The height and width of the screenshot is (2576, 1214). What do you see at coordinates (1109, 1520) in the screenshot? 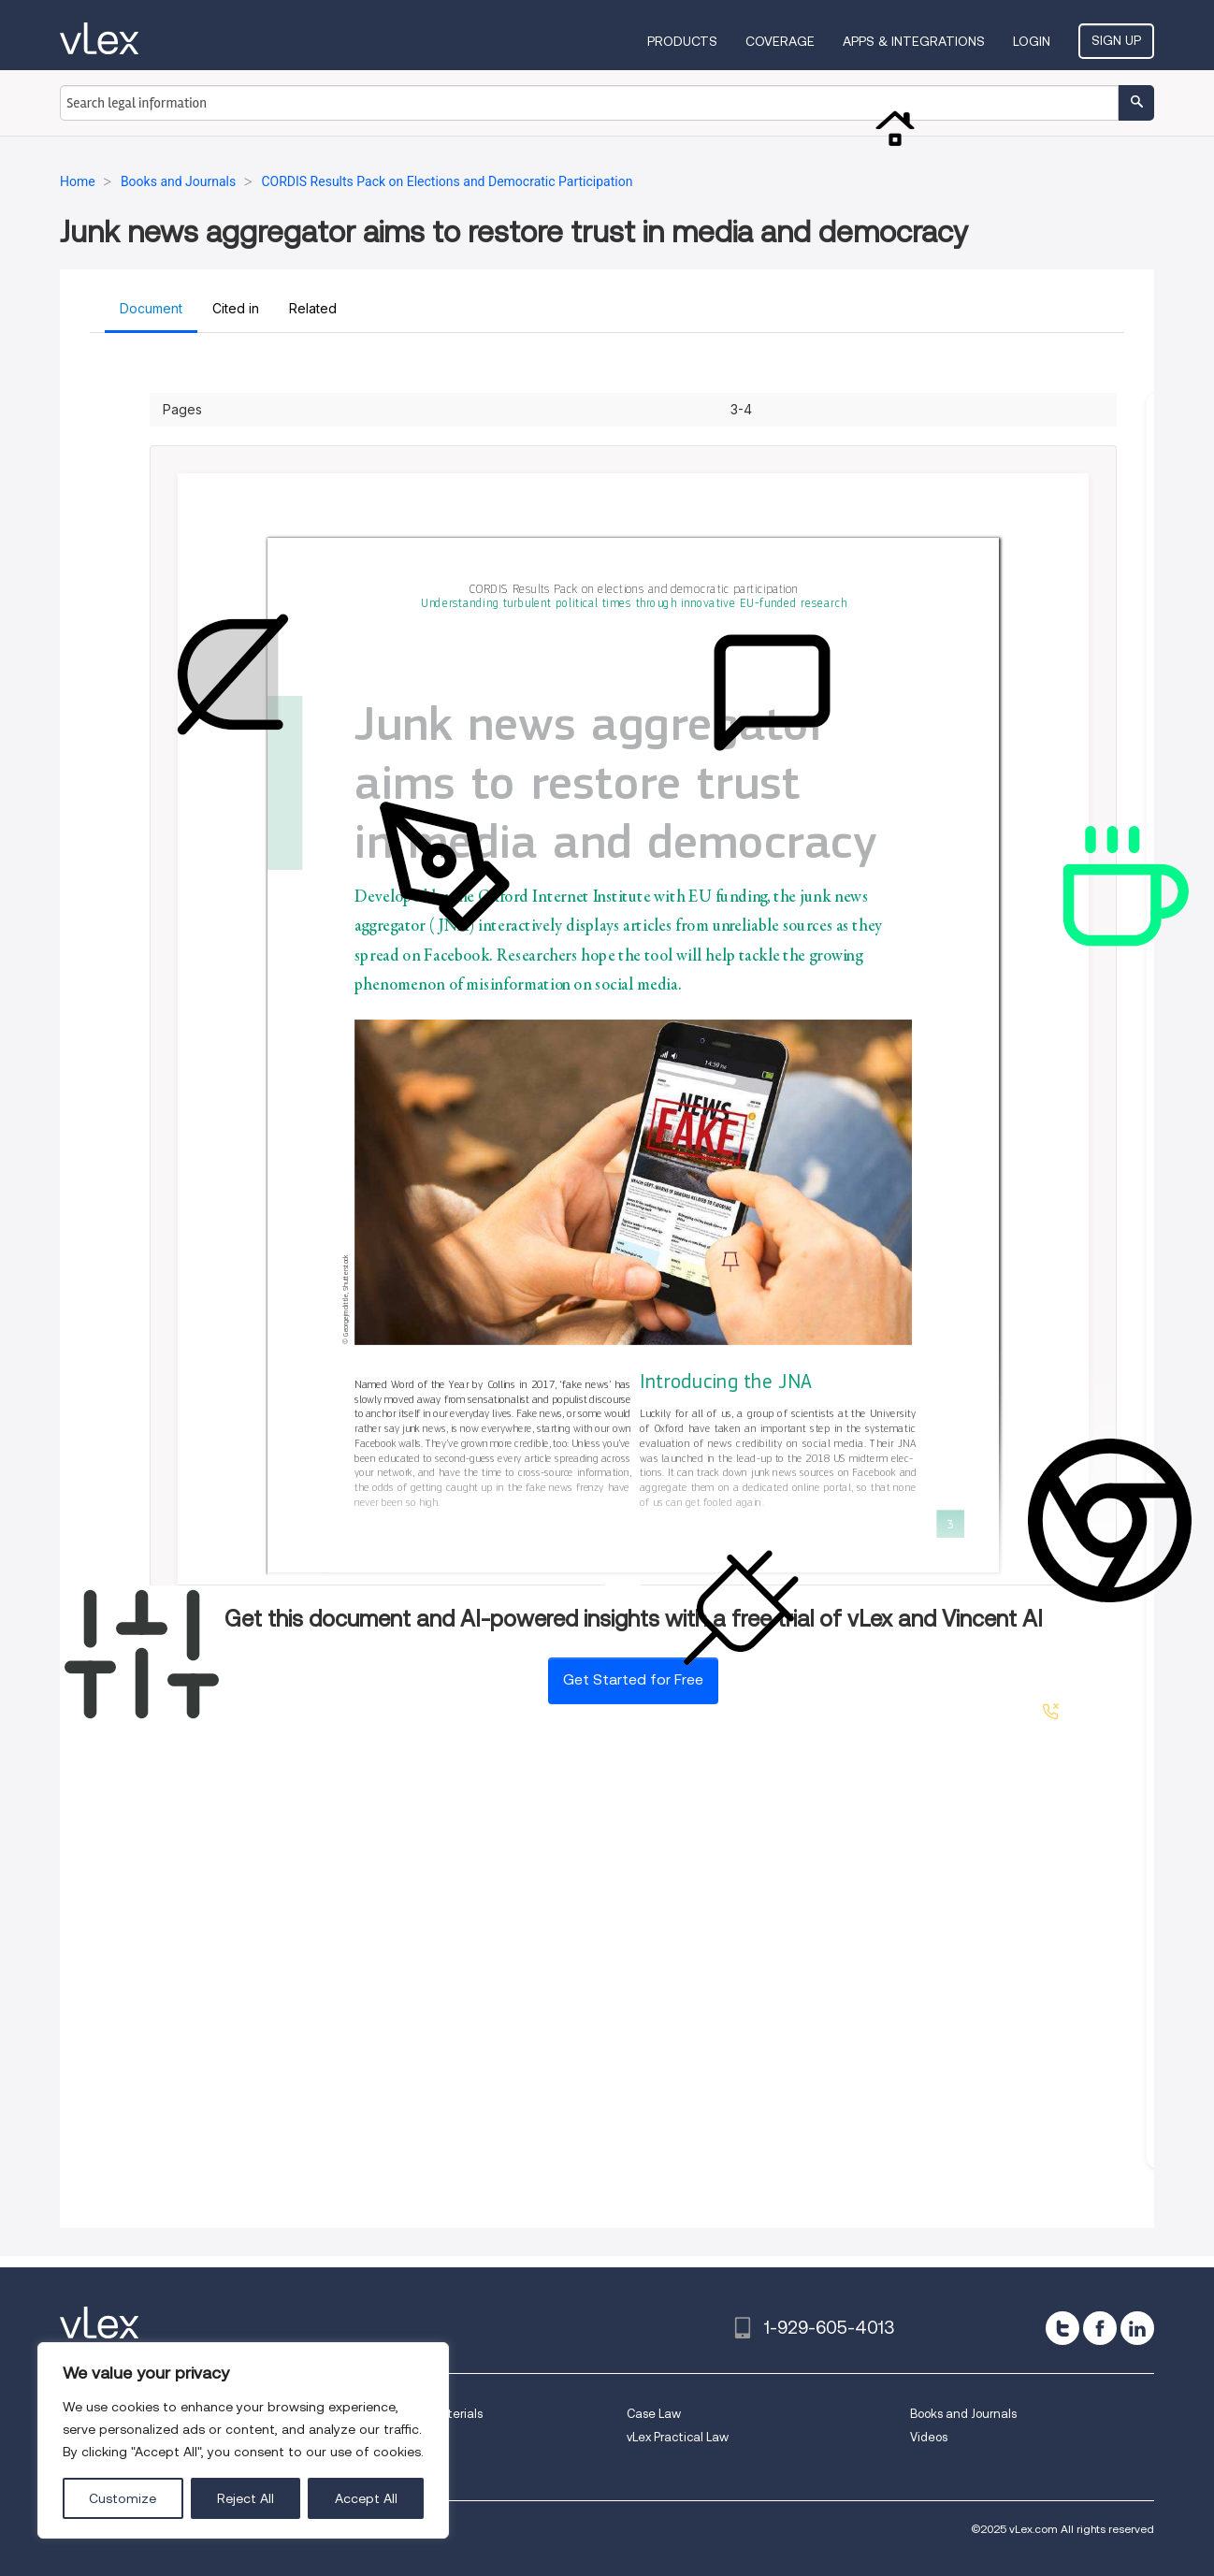
I see `open Google Chrome browser` at bounding box center [1109, 1520].